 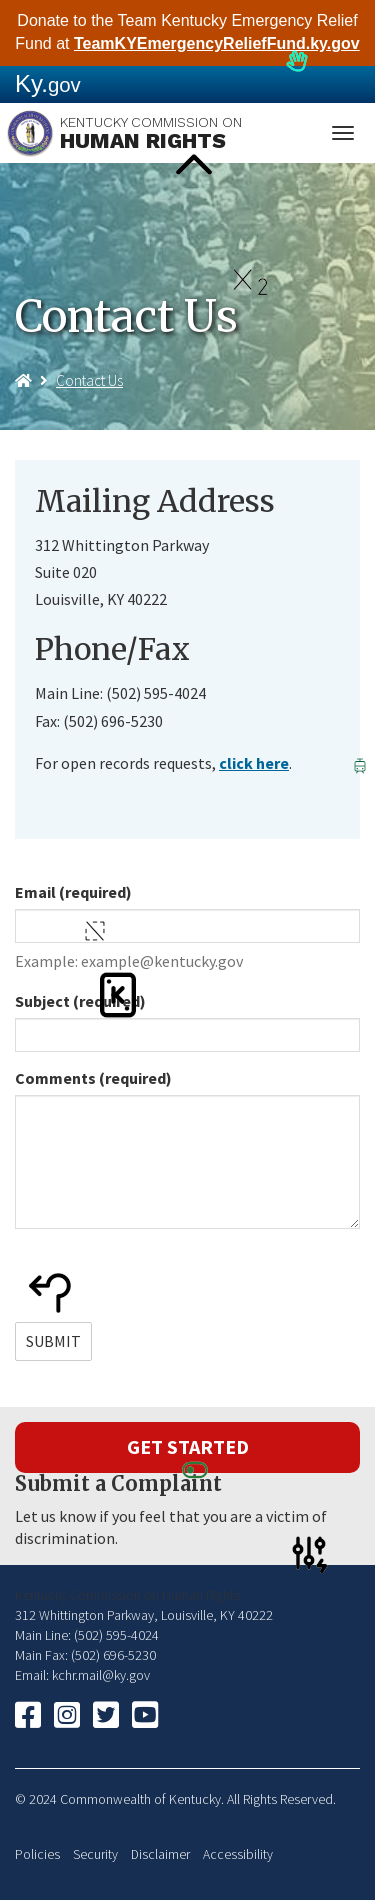 What do you see at coordinates (118, 995) in the screenshot?
I see `king playing card in a card game app` at bounding box center [118, 995].